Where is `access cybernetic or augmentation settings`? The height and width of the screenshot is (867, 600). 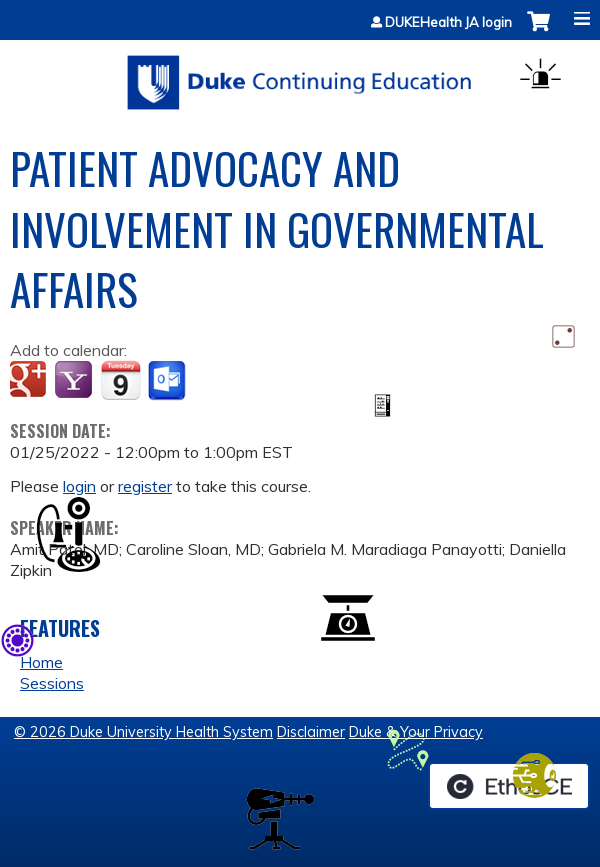 access cybernetic or augmentation settings is located at coordinates (534, 775).